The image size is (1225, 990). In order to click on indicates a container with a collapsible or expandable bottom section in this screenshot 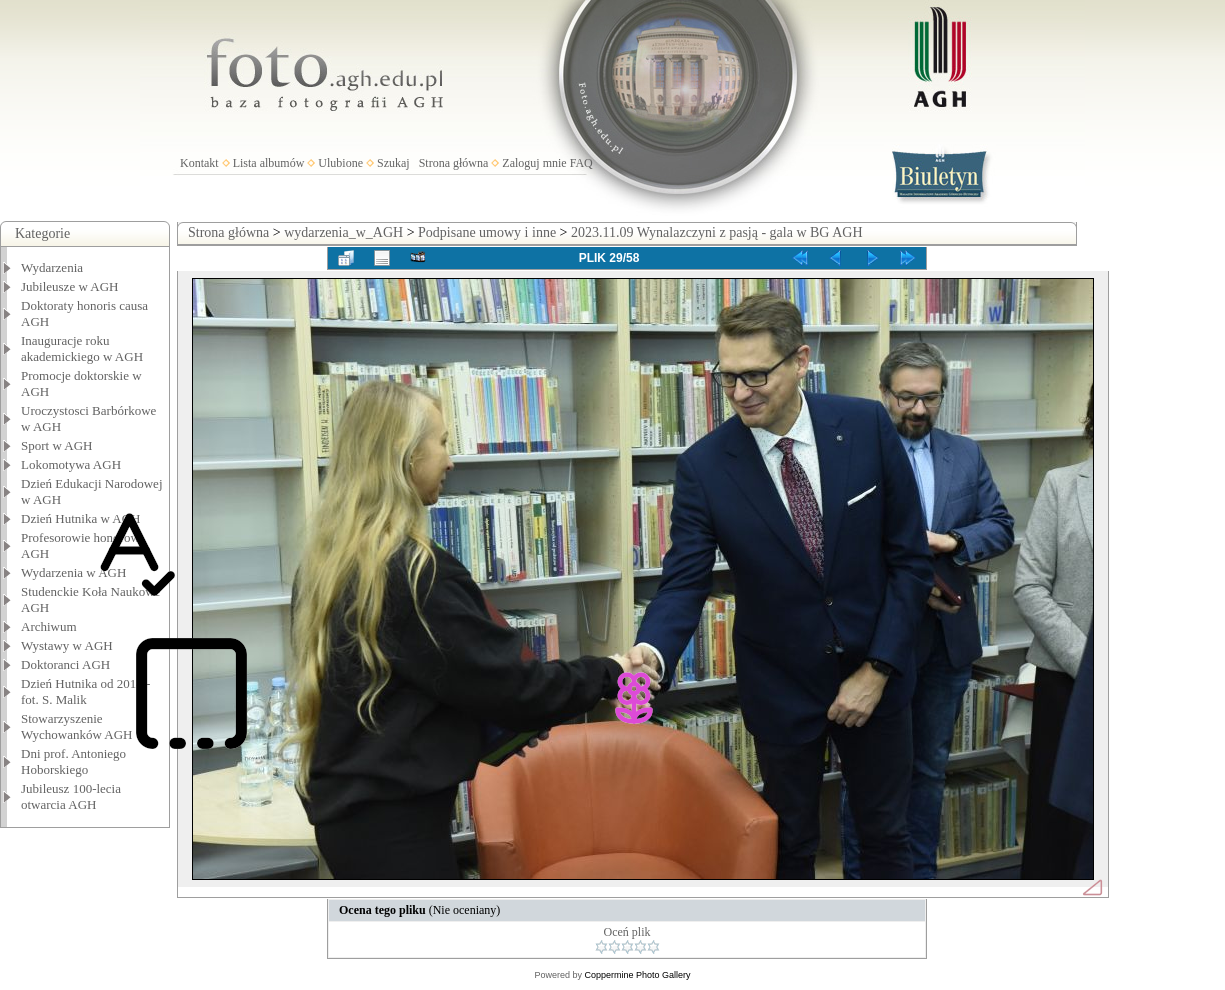, I will do `click(191, 693)`.